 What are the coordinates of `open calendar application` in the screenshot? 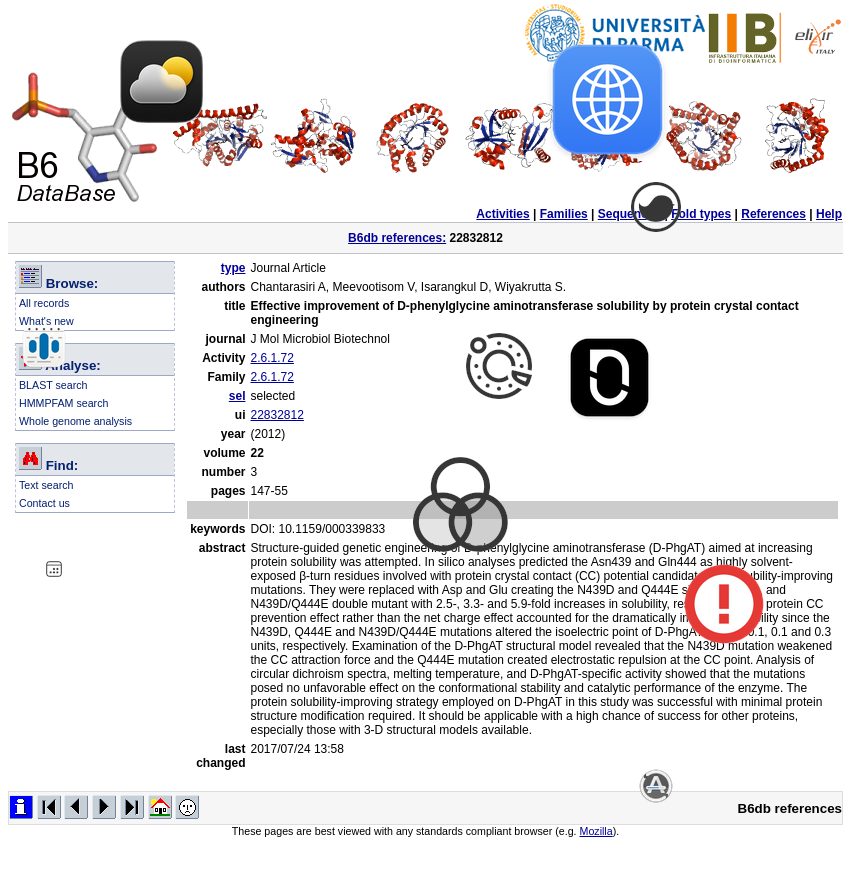 It's located at (54, 569).